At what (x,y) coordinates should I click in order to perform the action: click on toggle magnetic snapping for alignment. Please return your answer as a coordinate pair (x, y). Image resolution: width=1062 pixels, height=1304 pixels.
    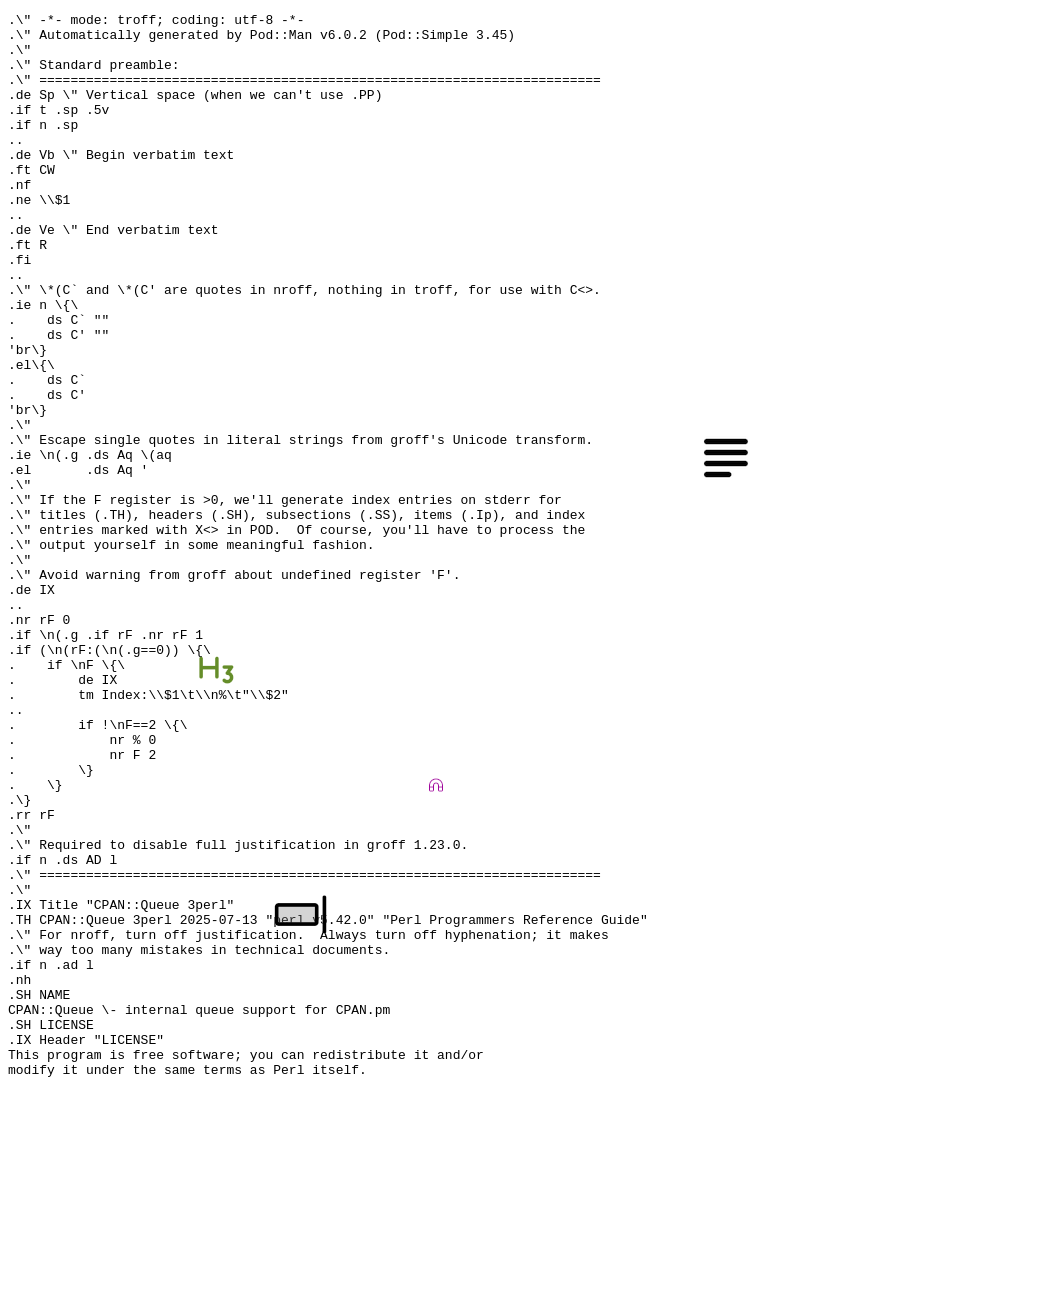
    Looking at the image, I should click on (436, 785).